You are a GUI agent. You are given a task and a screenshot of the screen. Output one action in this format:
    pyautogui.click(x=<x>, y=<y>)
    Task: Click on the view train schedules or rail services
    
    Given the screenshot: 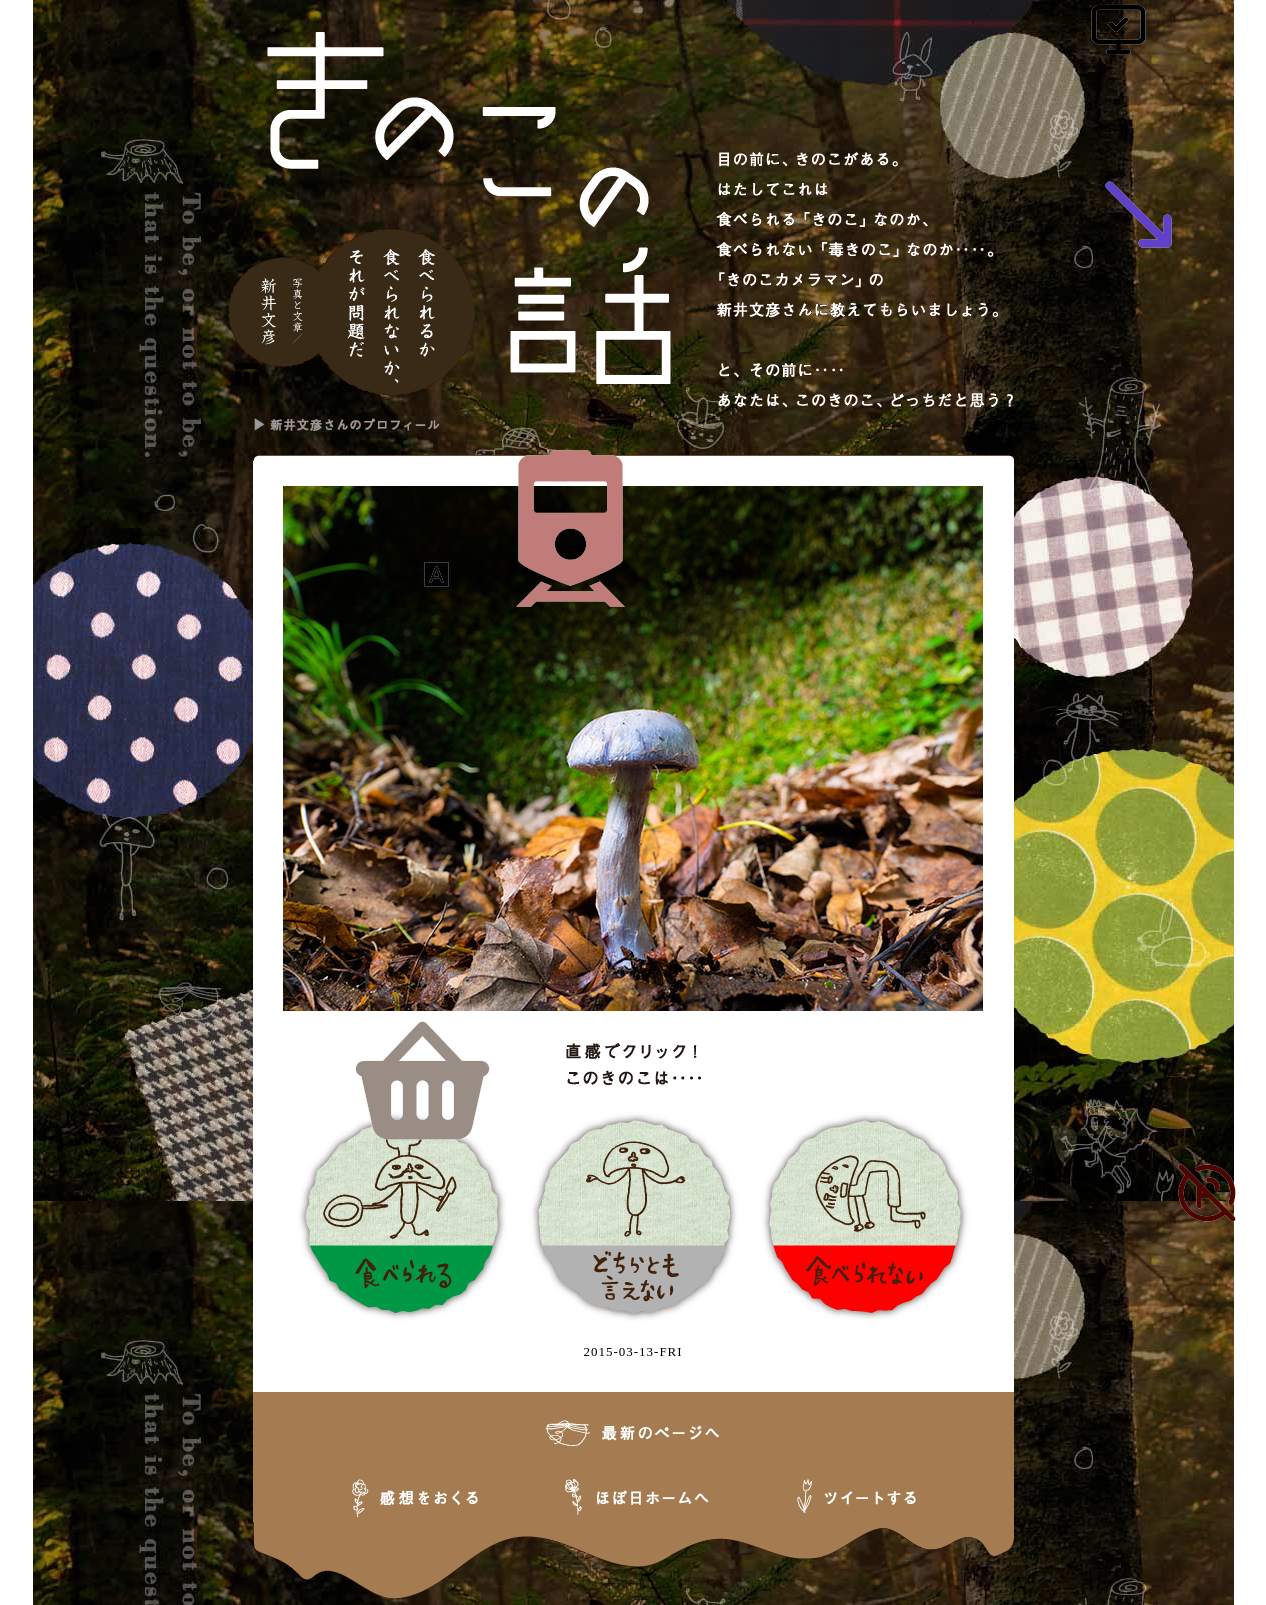 What is the action you would take?
    pyautogui.click(x=570, y=528)
    